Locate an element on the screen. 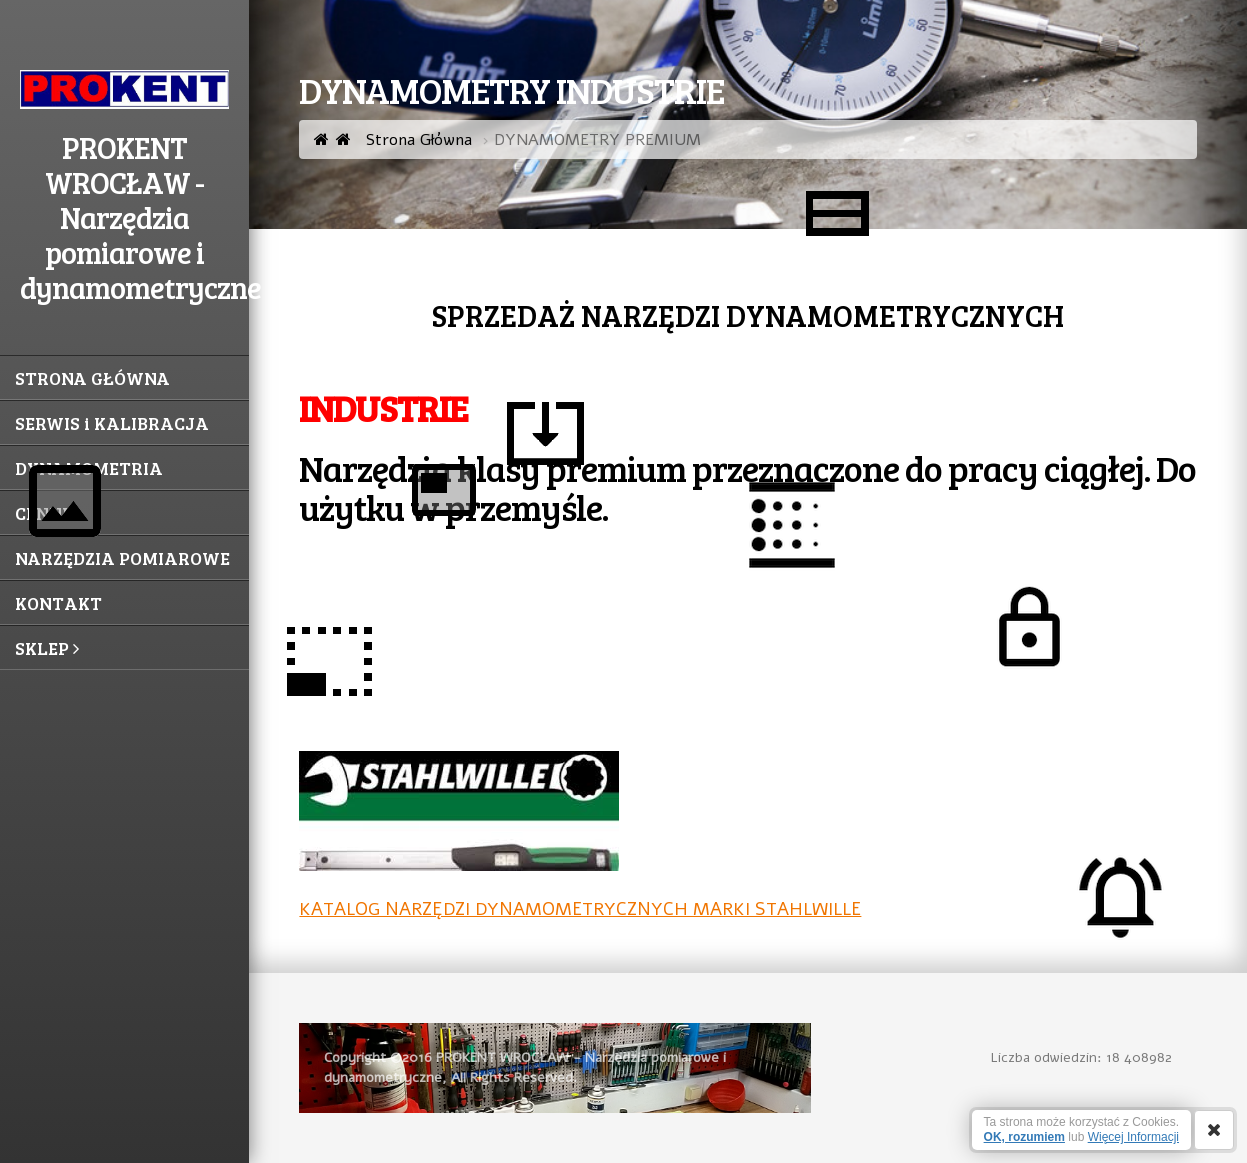  download or install a system update is located at coordinates (545, 433).